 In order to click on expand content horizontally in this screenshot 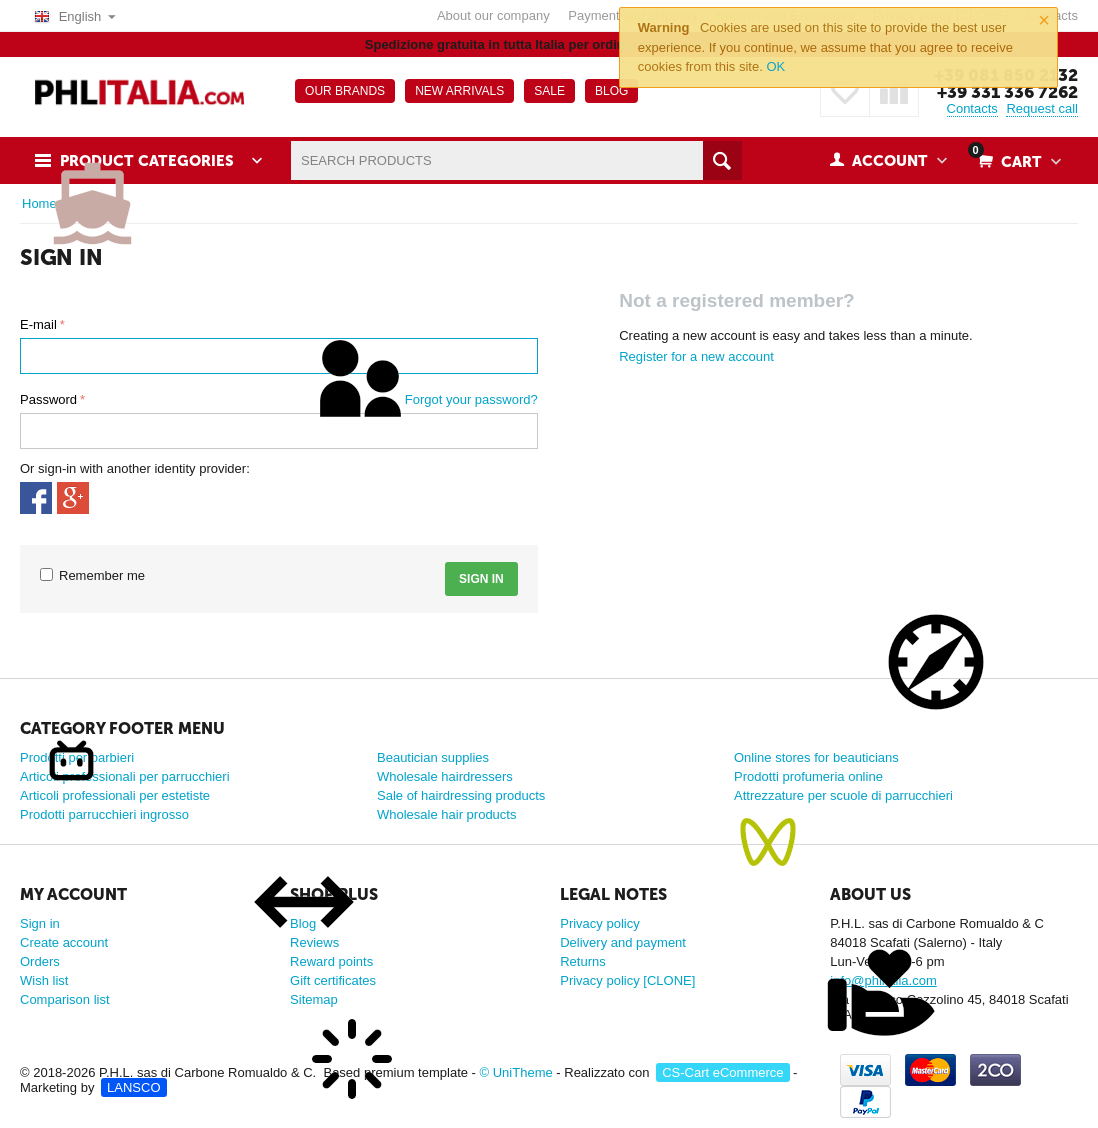, I will do `click(304, 902)`.